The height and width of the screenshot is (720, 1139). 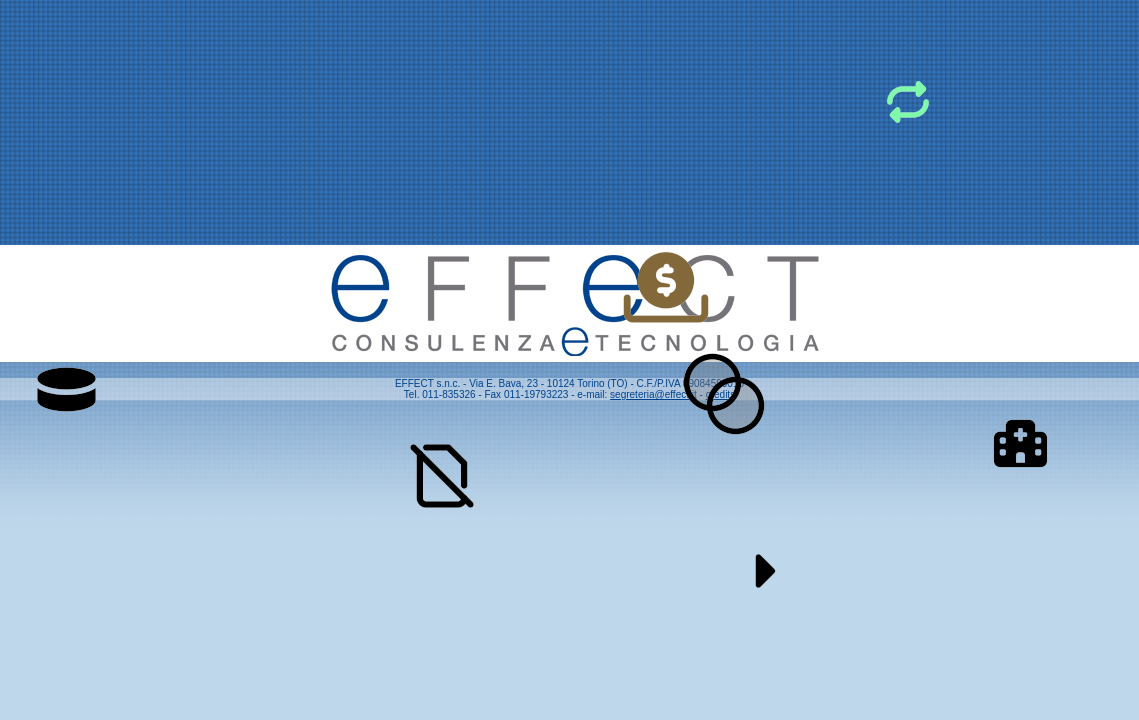 I want to click on play media or start video, so click(x=764, y=571).